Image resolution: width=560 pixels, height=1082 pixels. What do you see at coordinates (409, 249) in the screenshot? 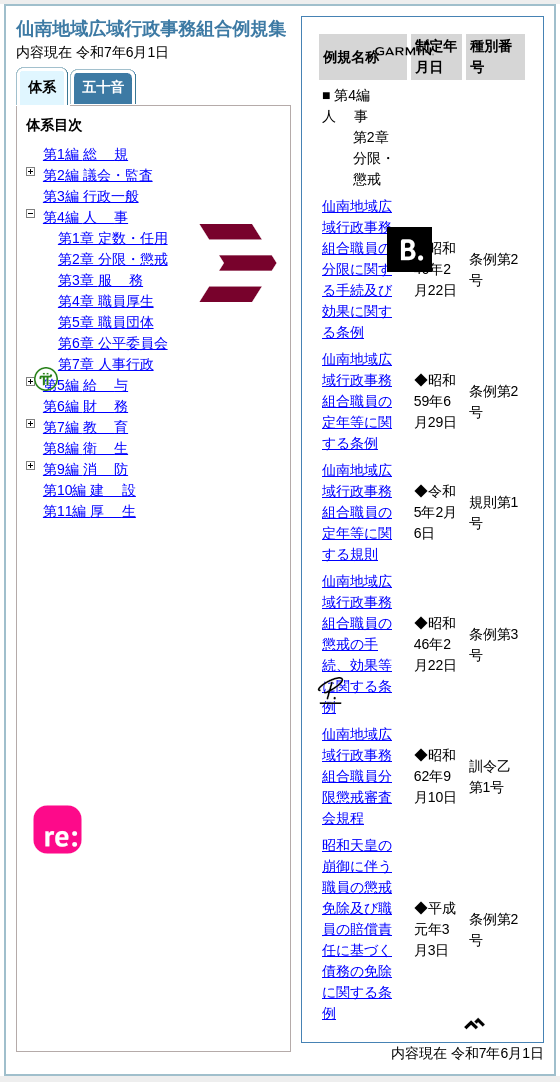
I see `open the Booking.com app` at bounding box center [409, 249].